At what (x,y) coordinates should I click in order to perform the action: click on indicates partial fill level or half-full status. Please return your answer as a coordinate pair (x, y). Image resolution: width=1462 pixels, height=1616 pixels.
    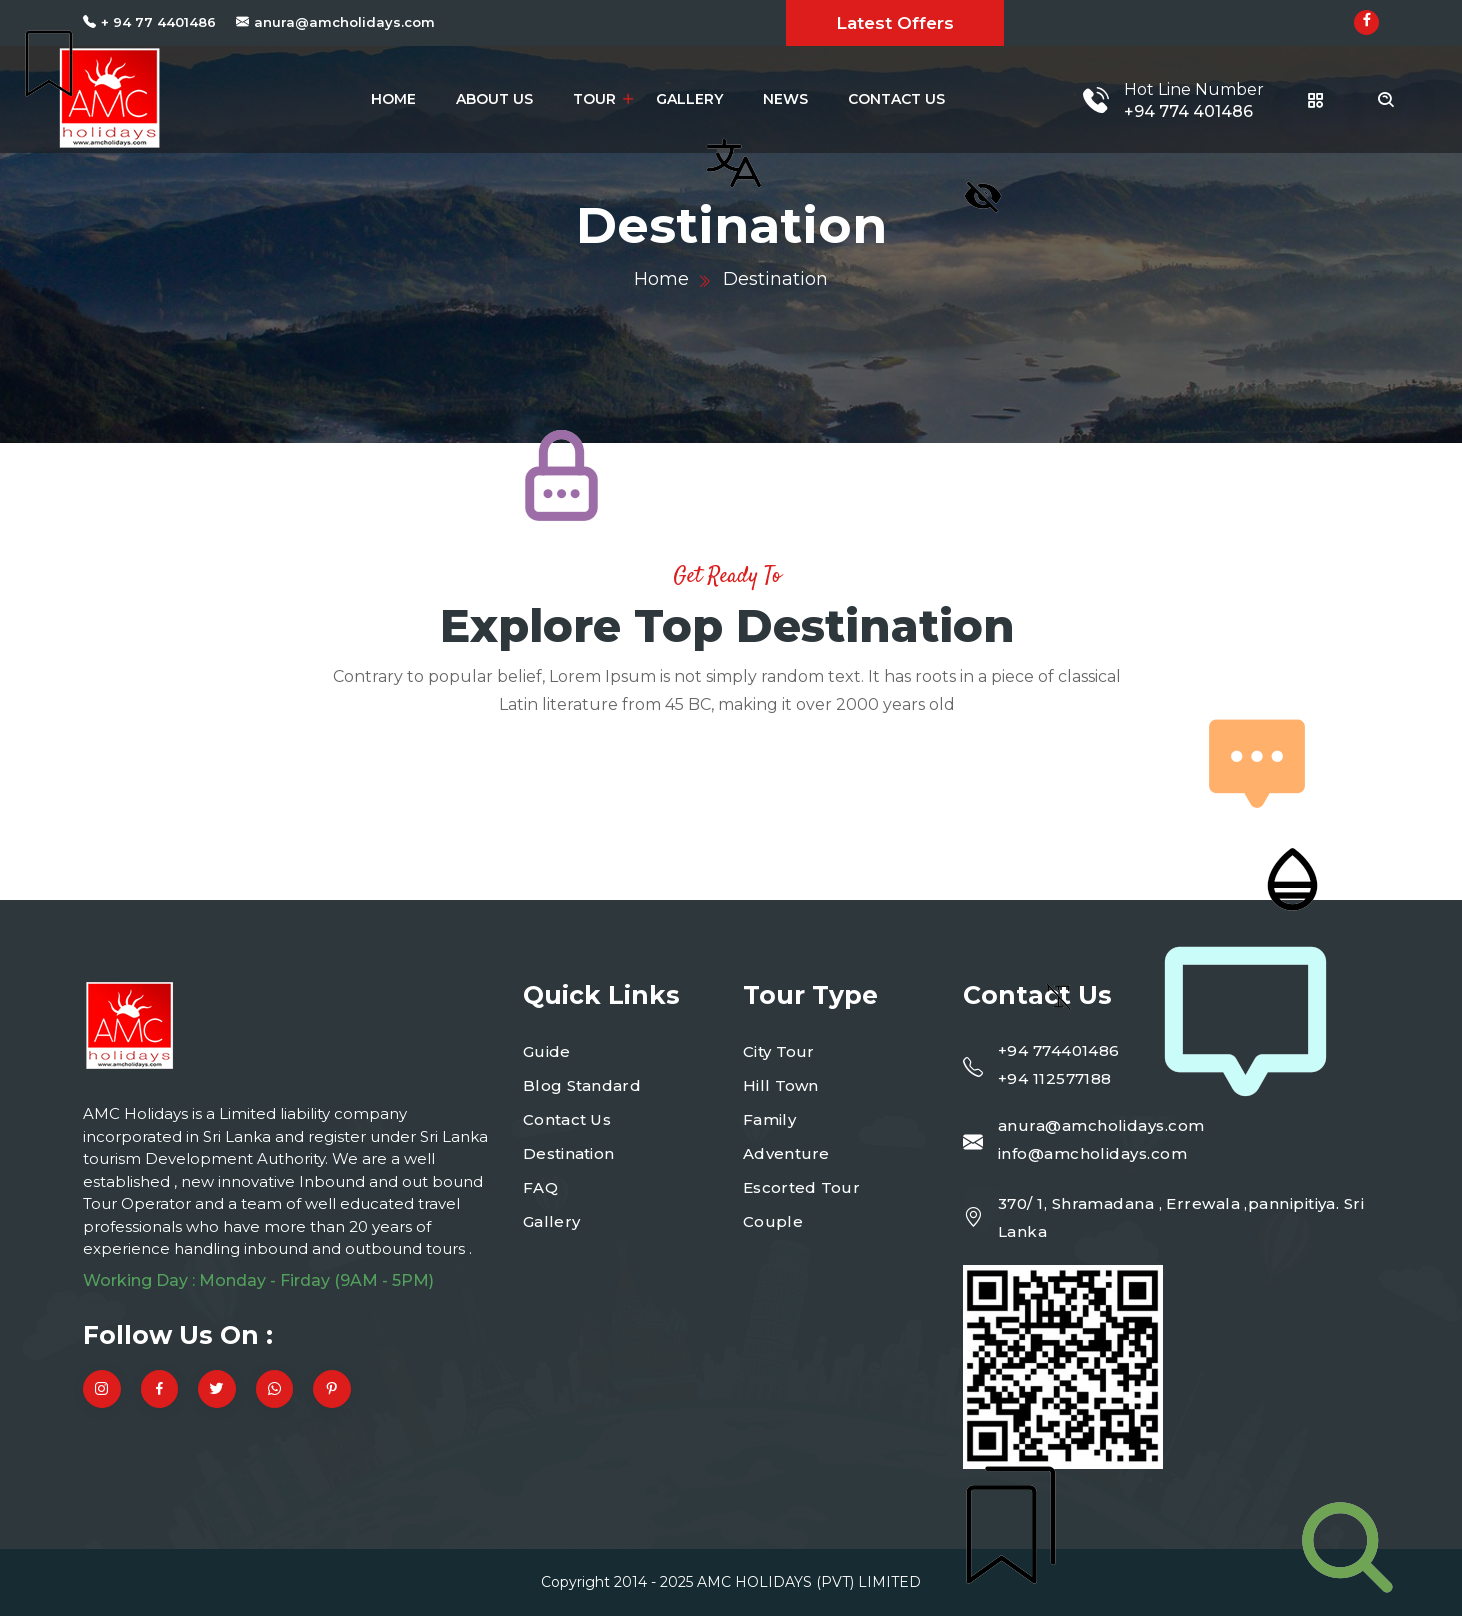
    Looking at the image, I should click on (1292, 881).